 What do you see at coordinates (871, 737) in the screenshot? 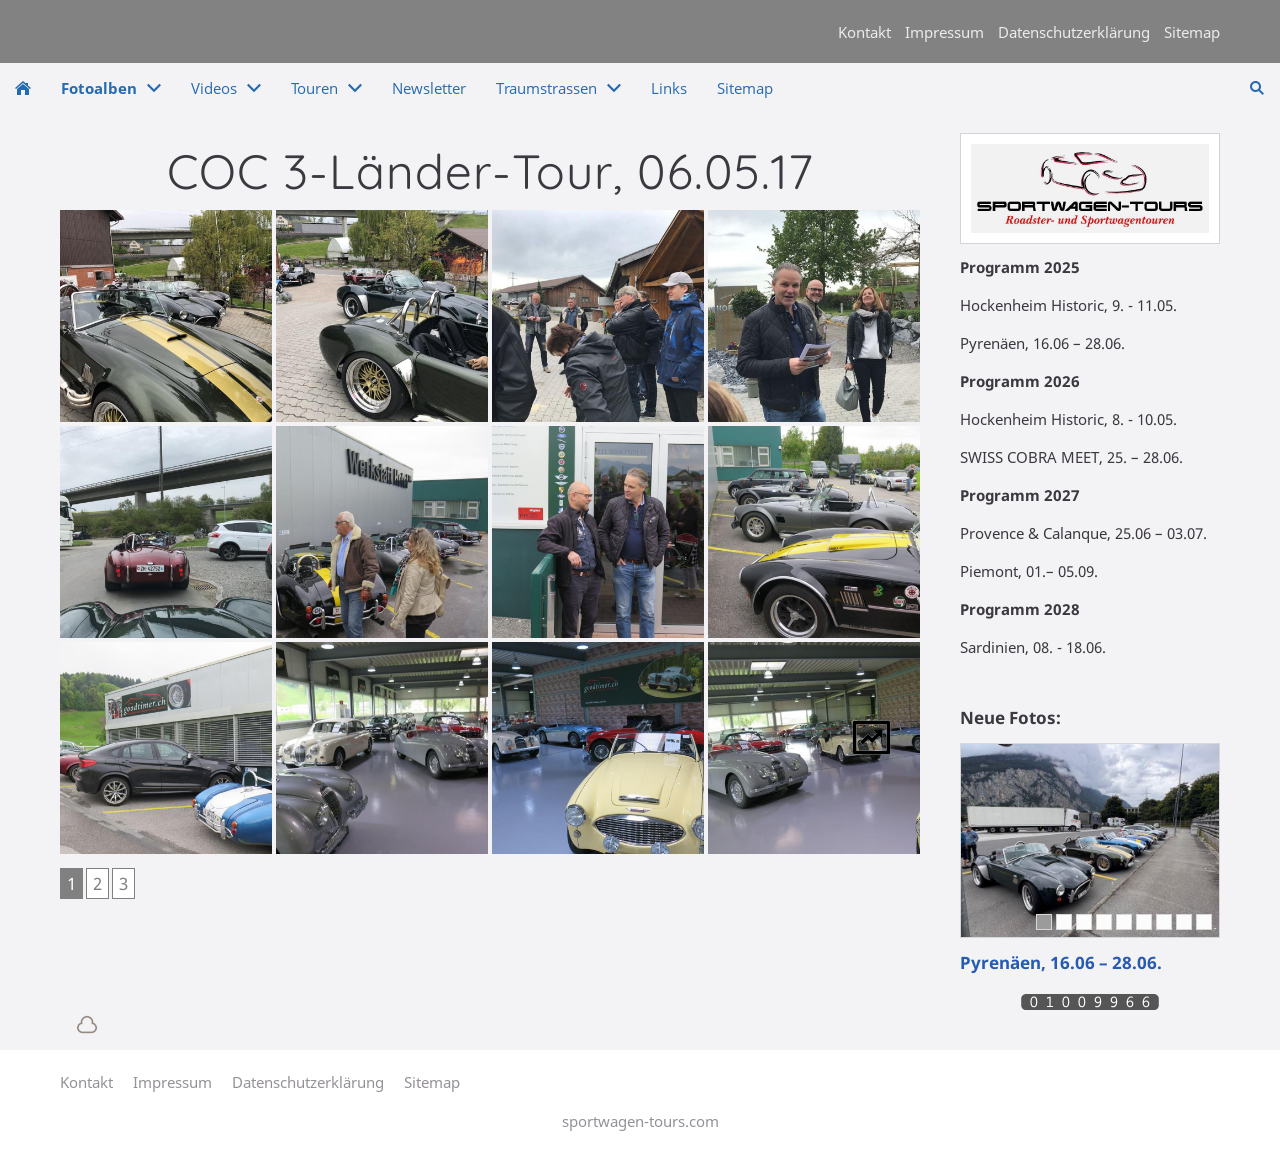
I see `view financial growth or investment performance` at bounding box center [871, 737].